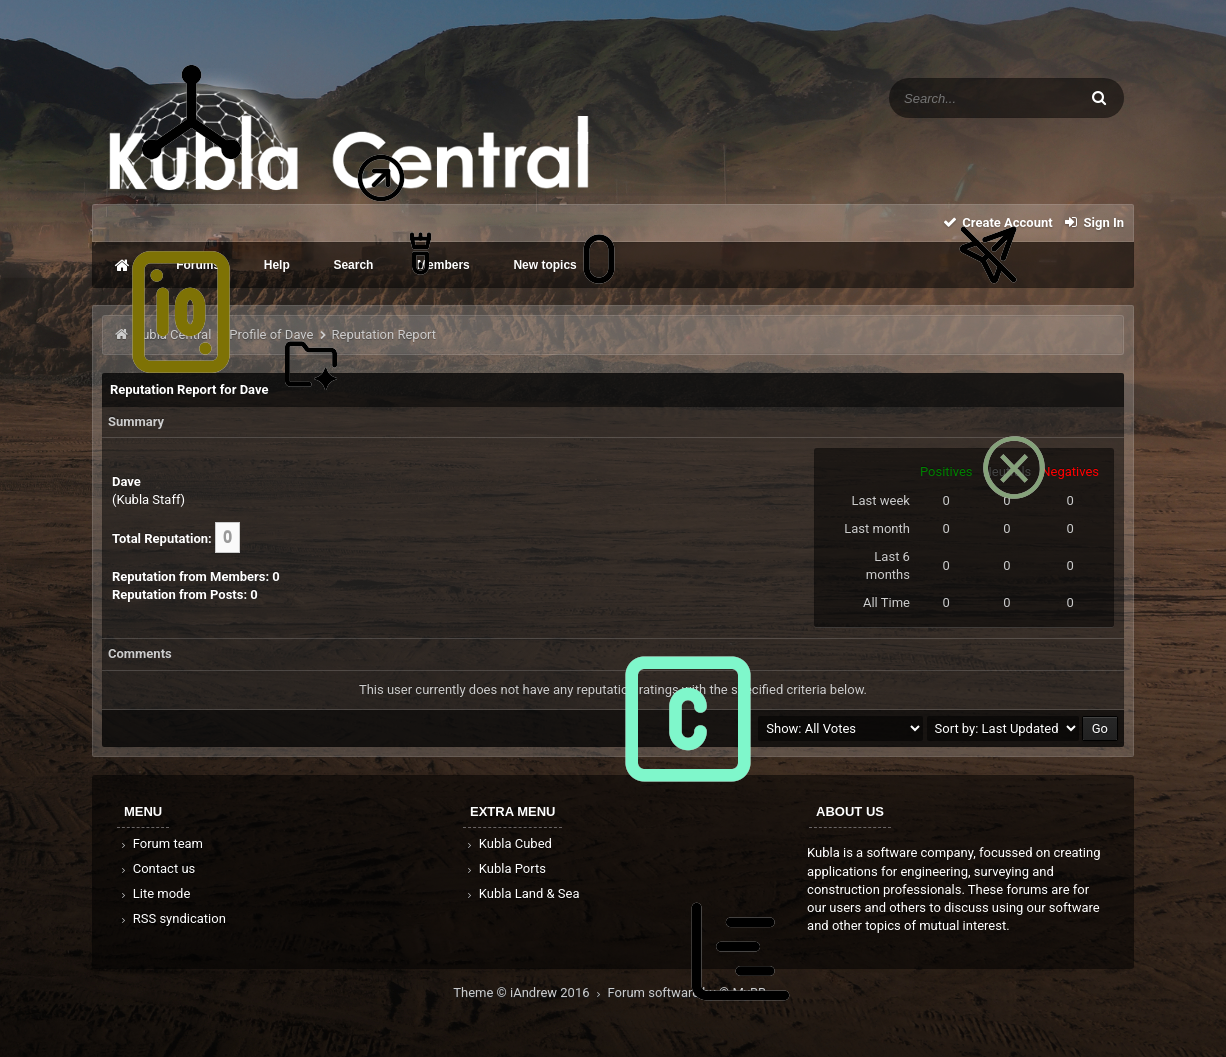 The image size is (1226, 1057). What do you see at coordinates (420, 253) in the screenshot?
I see `electric razor or shaver tool` at bounding box center [420, 253].